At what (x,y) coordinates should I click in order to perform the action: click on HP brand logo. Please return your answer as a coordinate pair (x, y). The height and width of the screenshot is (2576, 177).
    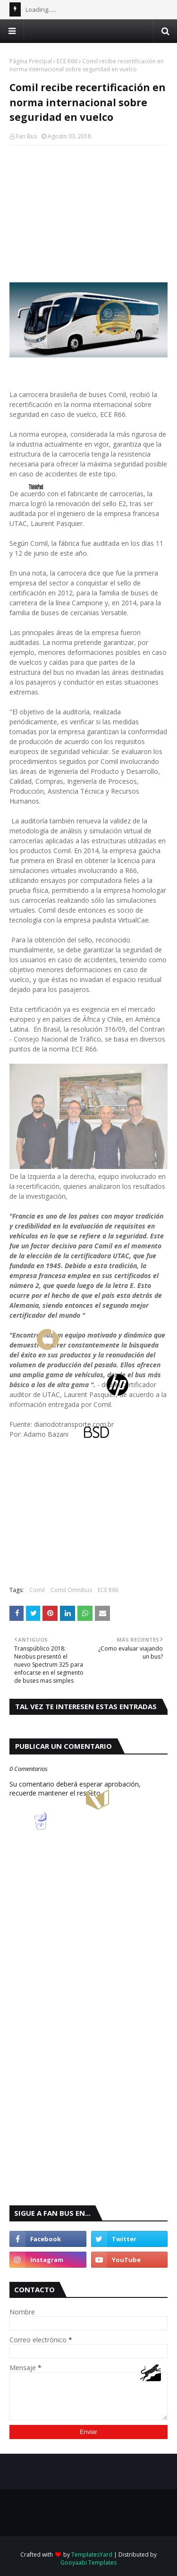
    Looking at the image, I should click on (118, 1385).